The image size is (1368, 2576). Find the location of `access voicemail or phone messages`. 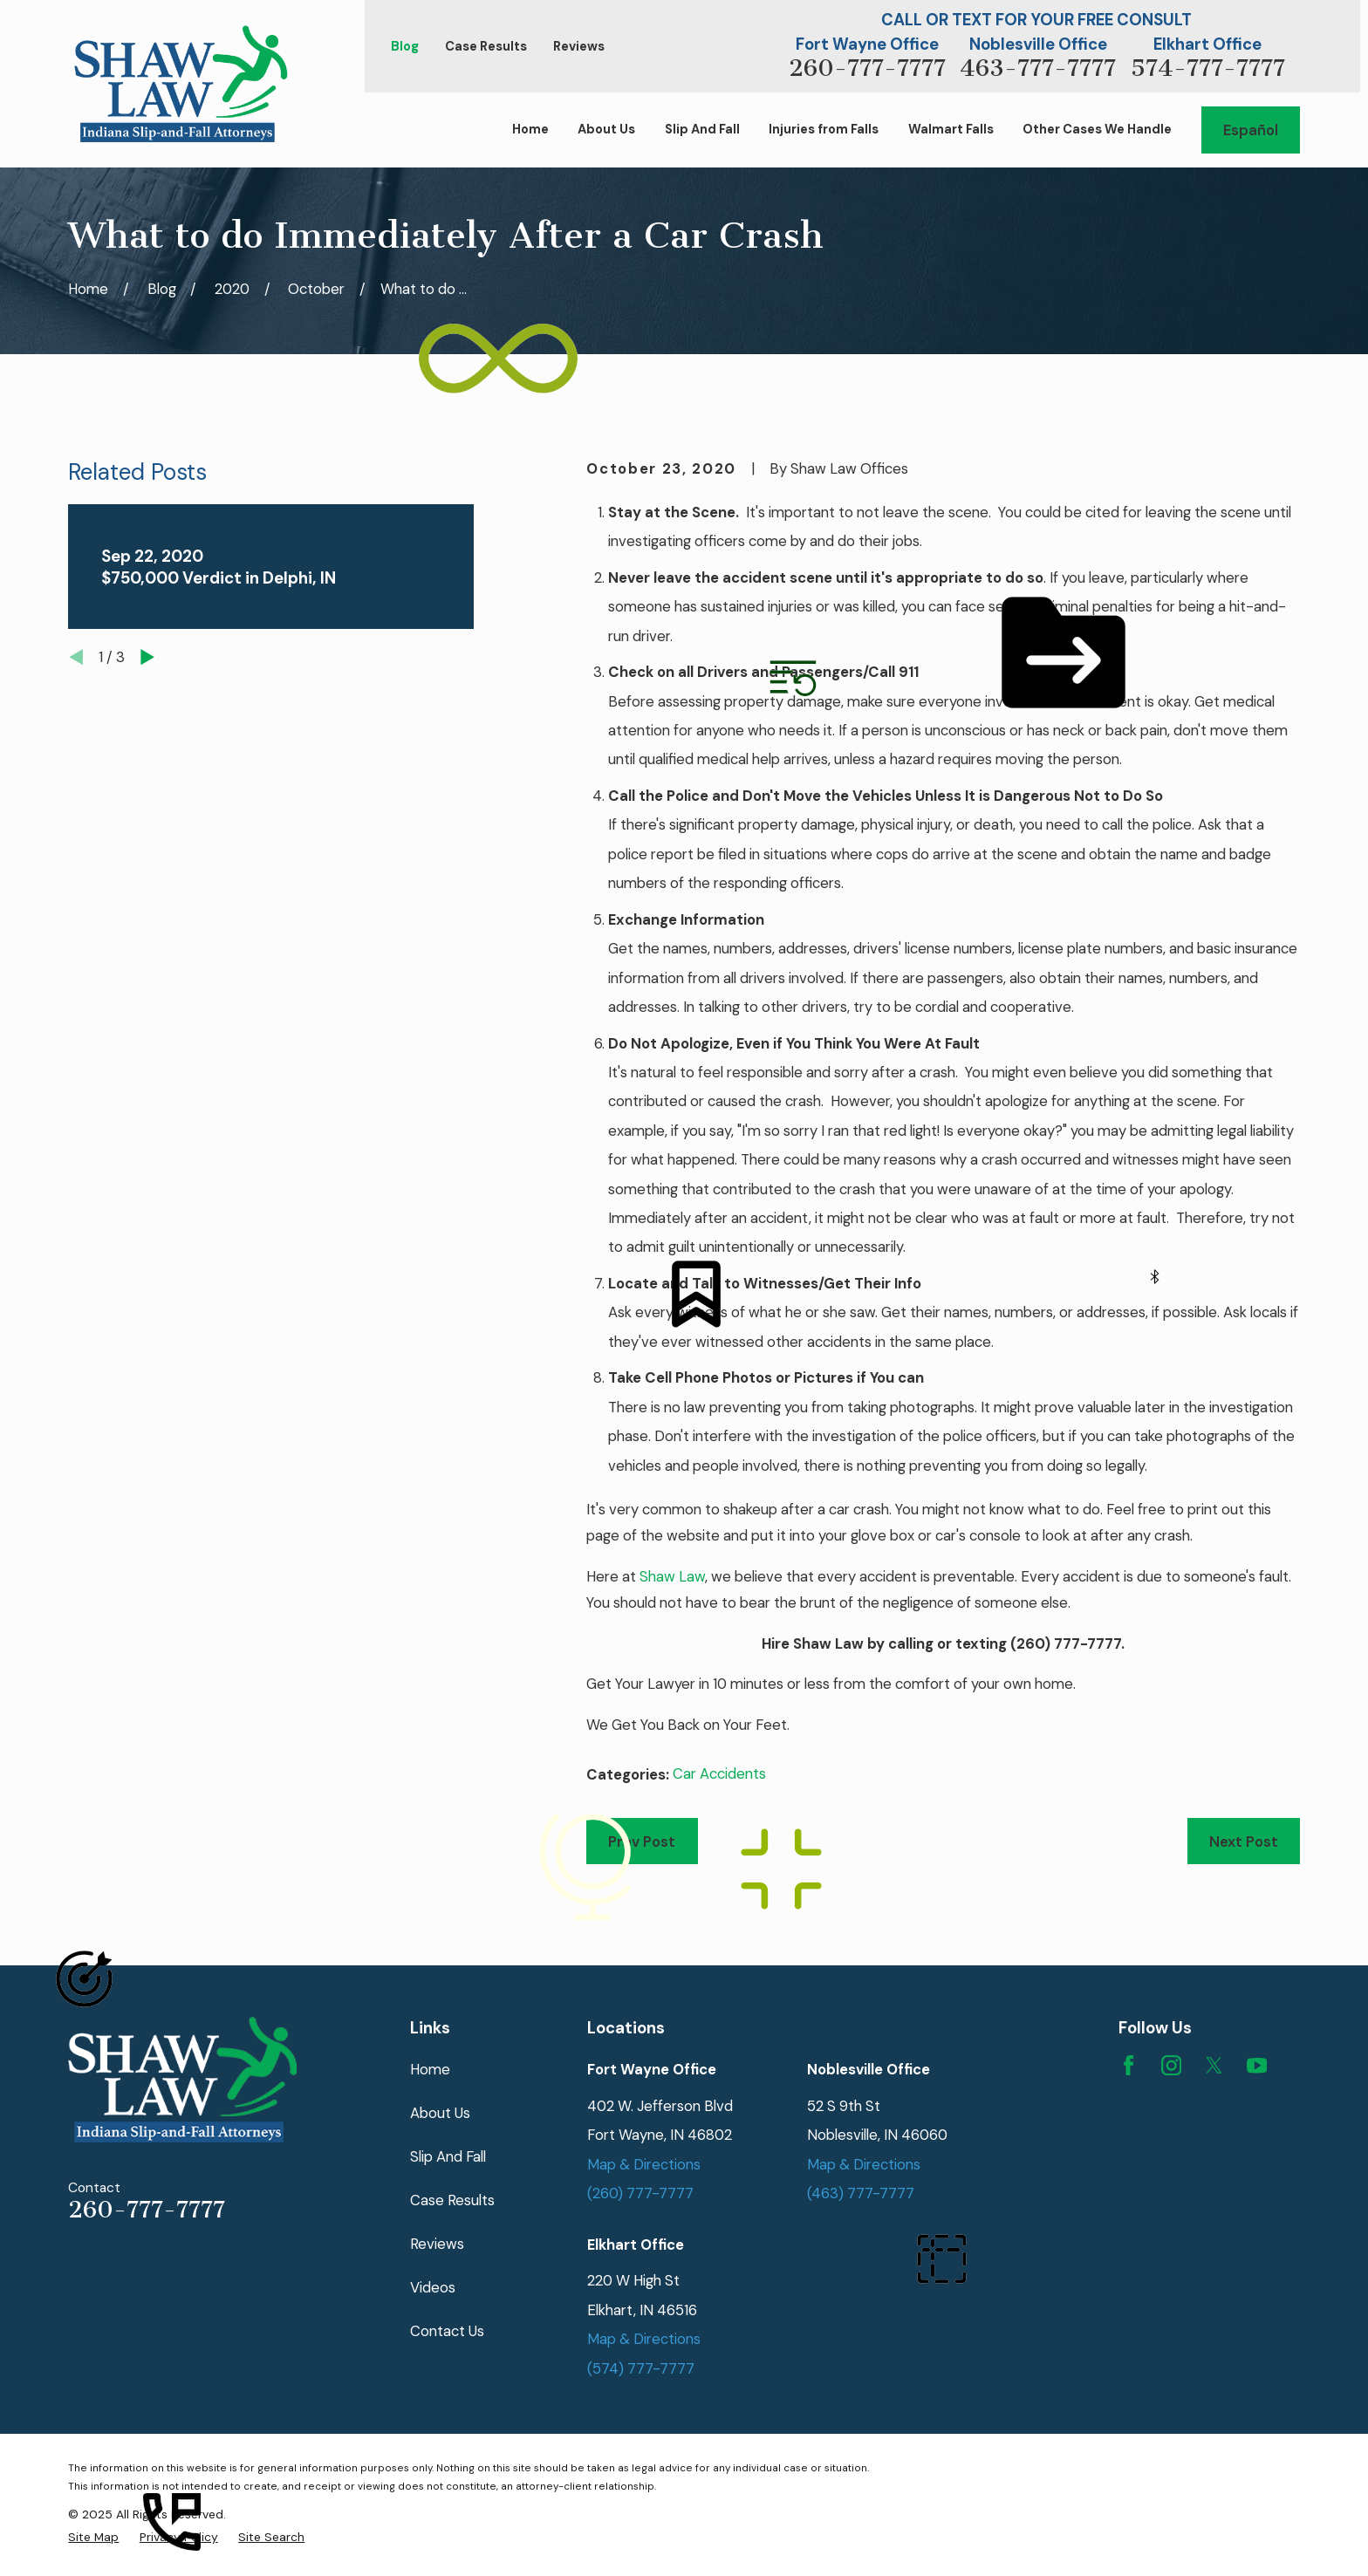

access voicemail or phone messages is located at coordinates (172, 2522).